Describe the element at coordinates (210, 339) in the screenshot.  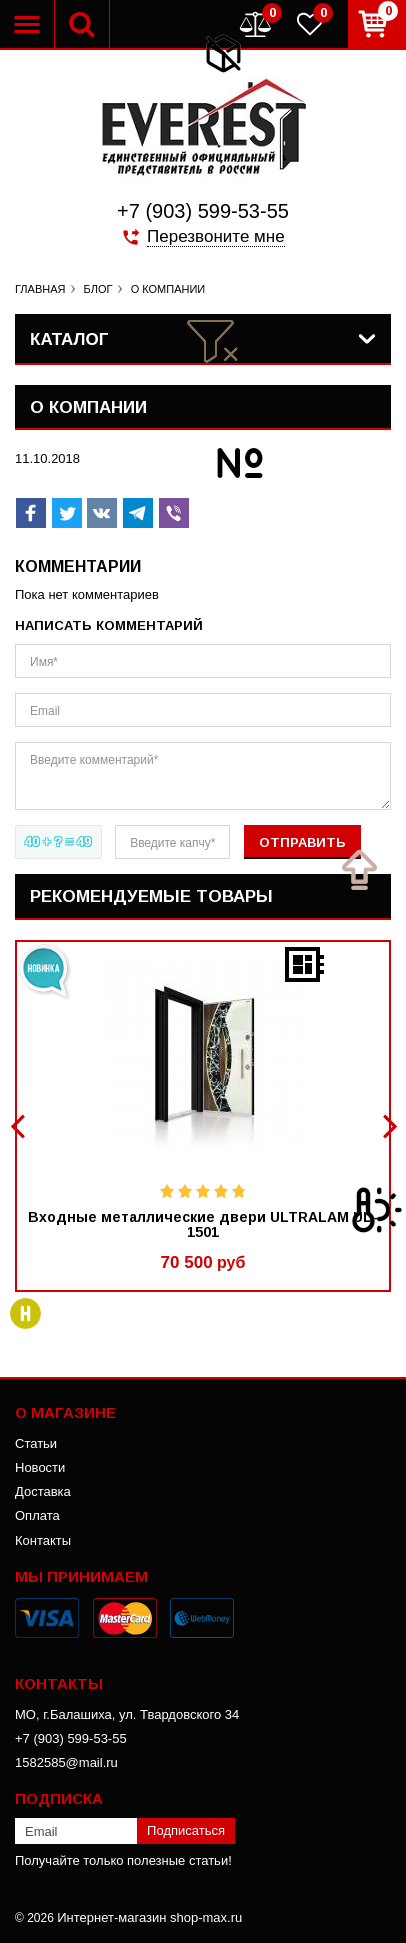
I see `clear all filters` at that location.